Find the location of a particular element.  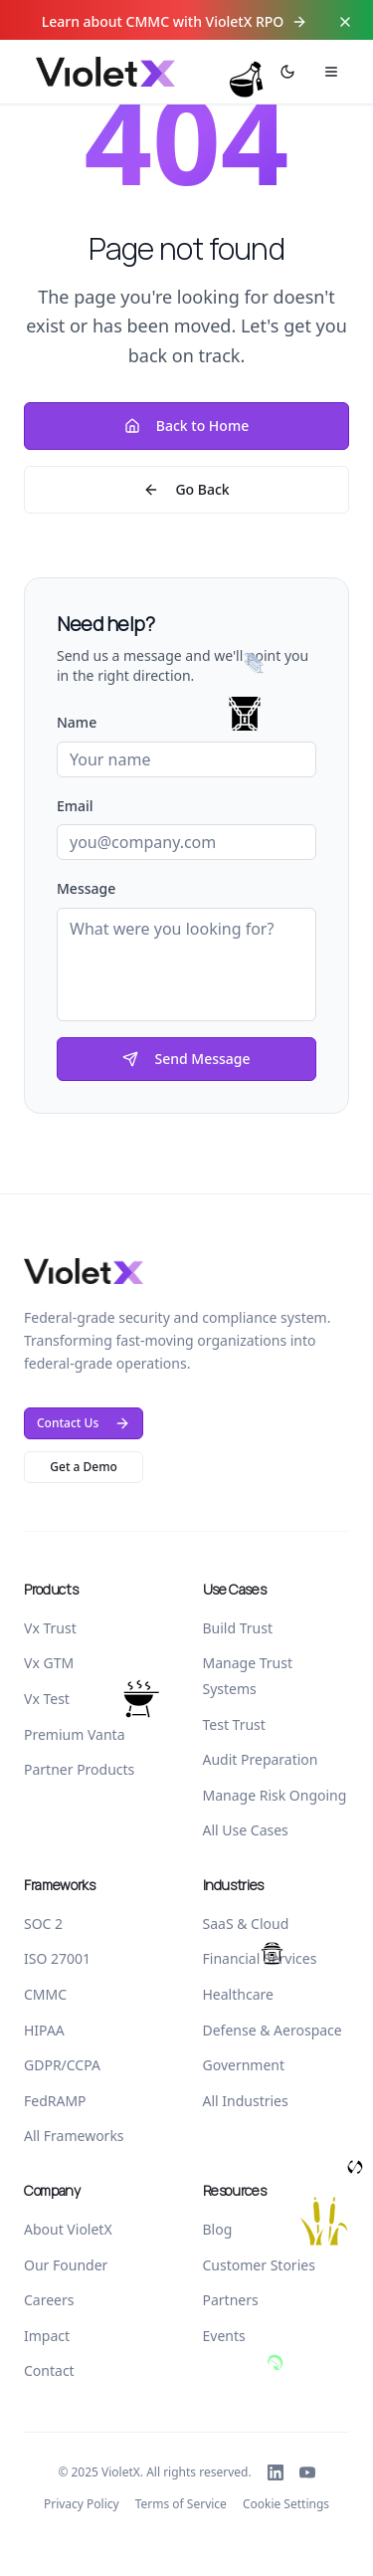

access pressure cooker recipes or settings is located at coordinates (272, 1953).